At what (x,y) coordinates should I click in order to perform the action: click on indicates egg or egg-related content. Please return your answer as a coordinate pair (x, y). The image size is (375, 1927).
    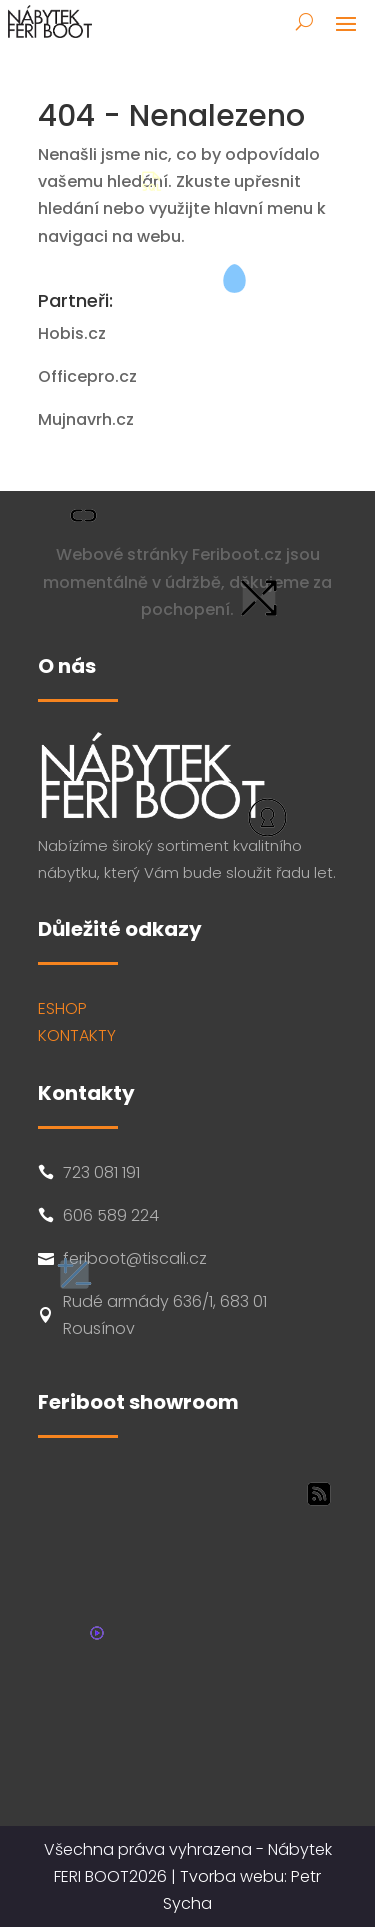
    Looking at the image, I should click on (234, 278).